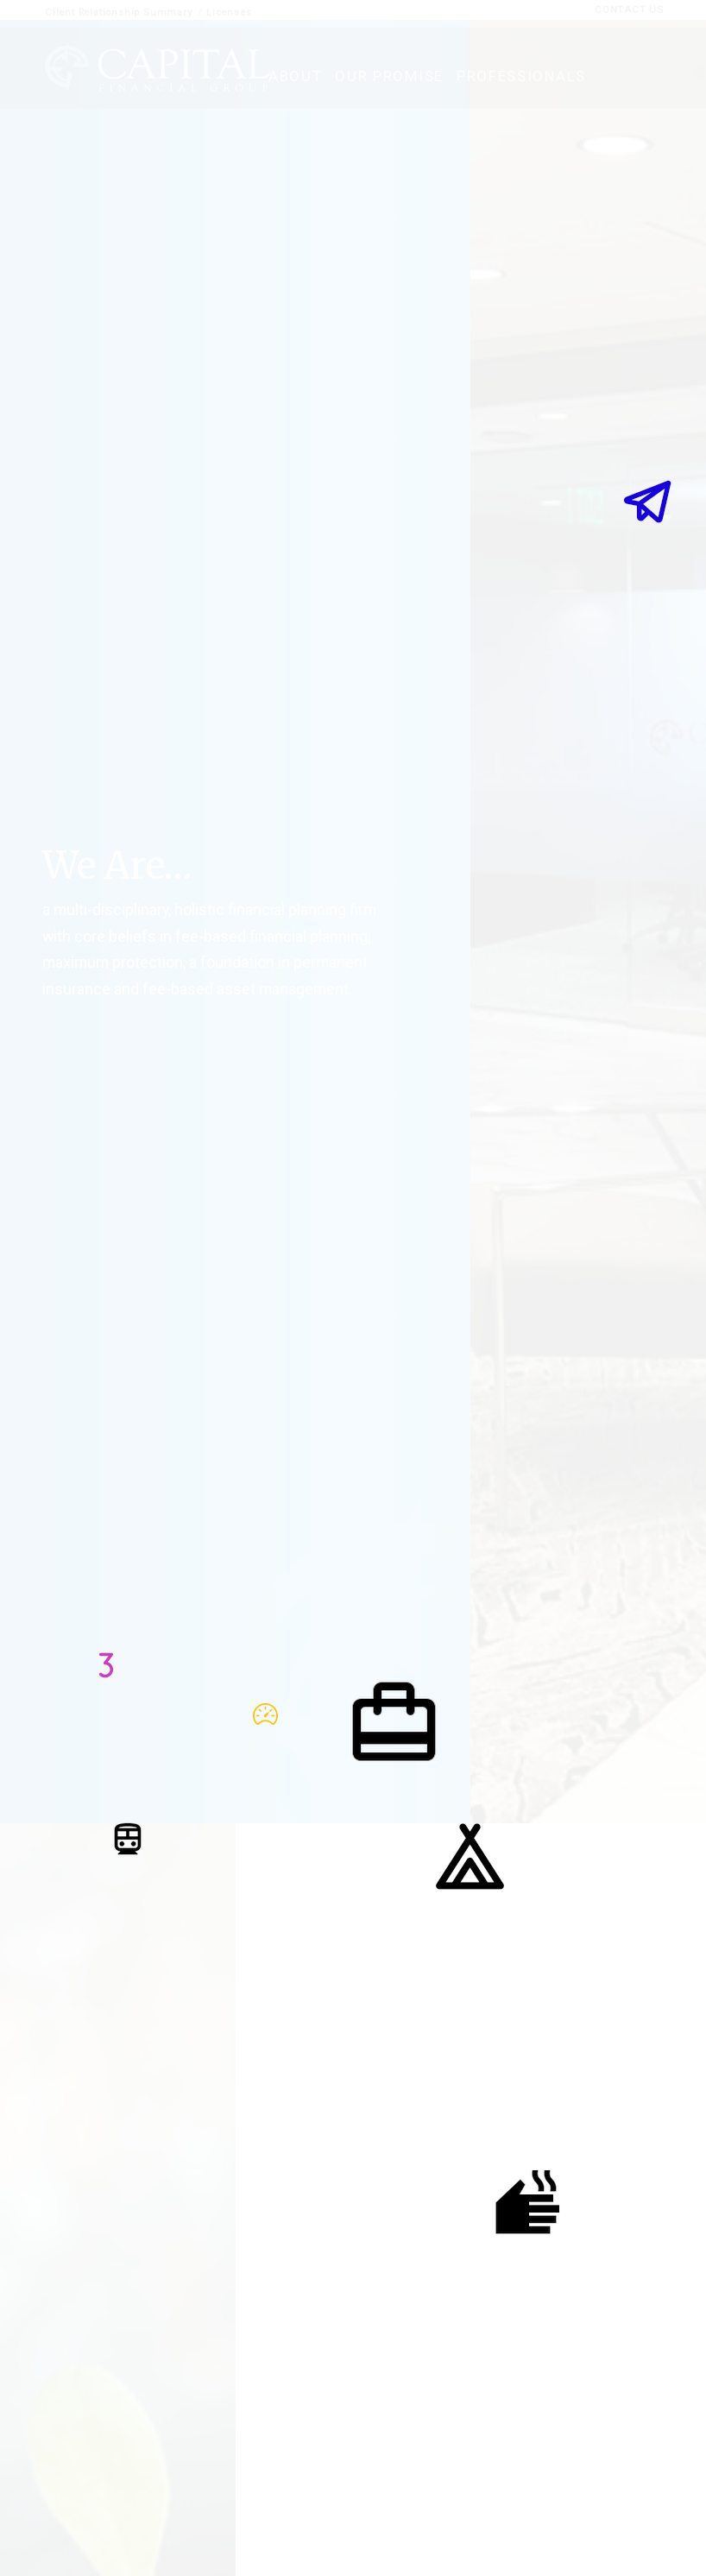 The image size is (706, 2576). What do you see at coordinates (470, 1859) in the screenshot?
I see `access camping or outdoor activity features` at bounding box center [470, 1859].